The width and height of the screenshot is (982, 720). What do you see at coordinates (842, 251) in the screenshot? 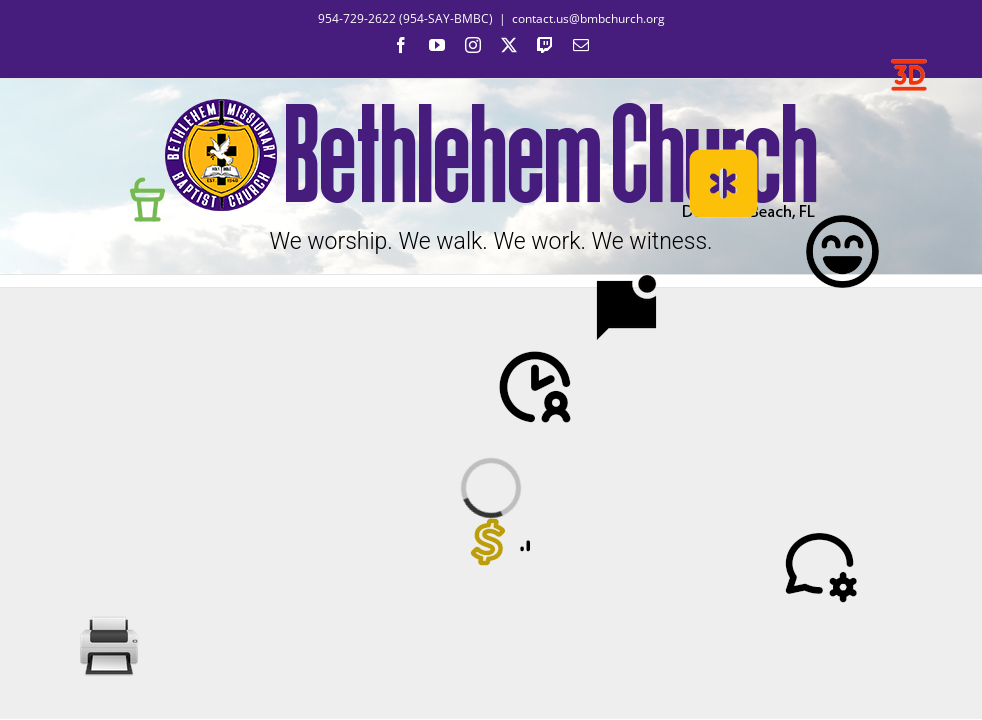
I see `add a laughing emoji reaction` at bounding box center [842, 251].